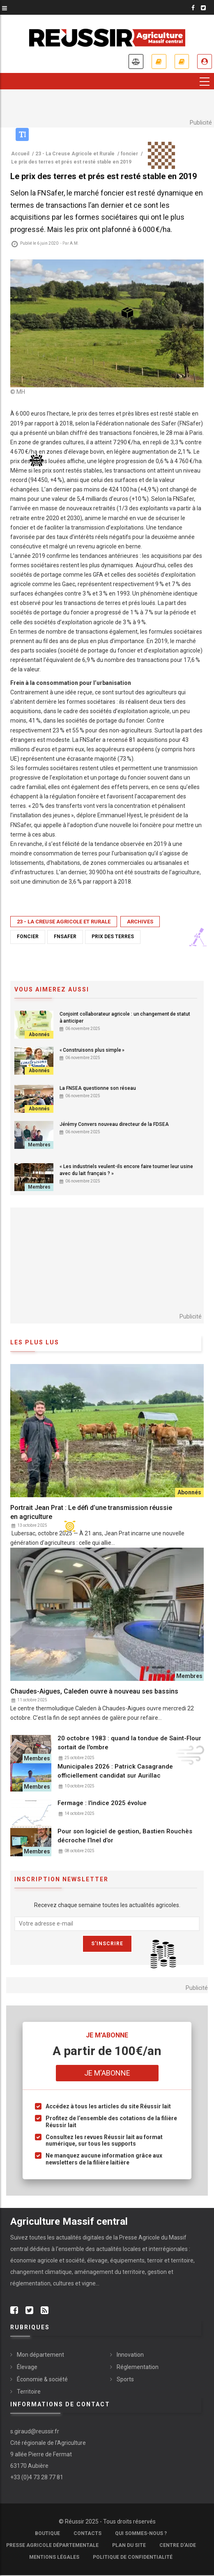  I want to click on view package or shipment status, so click(127, 313).